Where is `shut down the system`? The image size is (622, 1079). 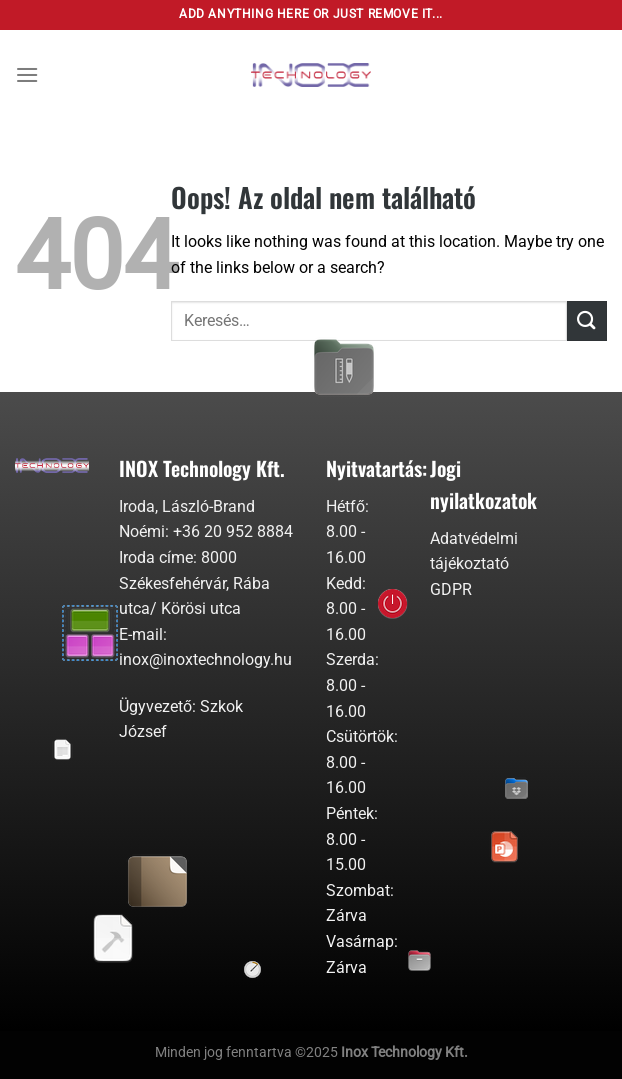
shut down the system is located at coordinates (393, 604).